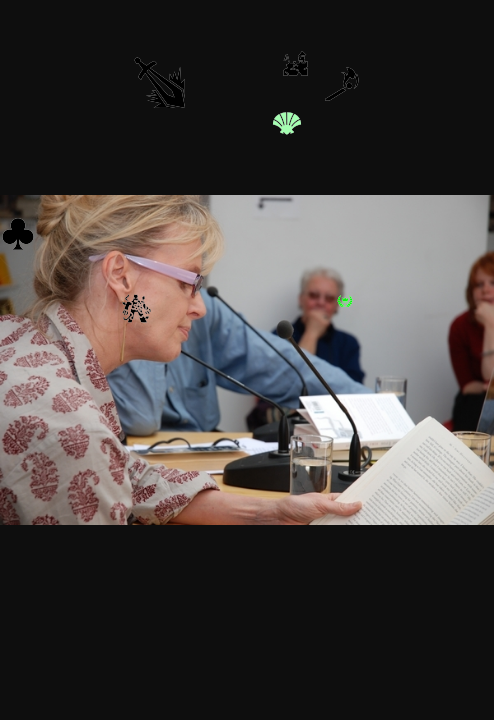 This screenshot has height=720, width=494. I want to click on view achievements or awards, so click(345, 301).